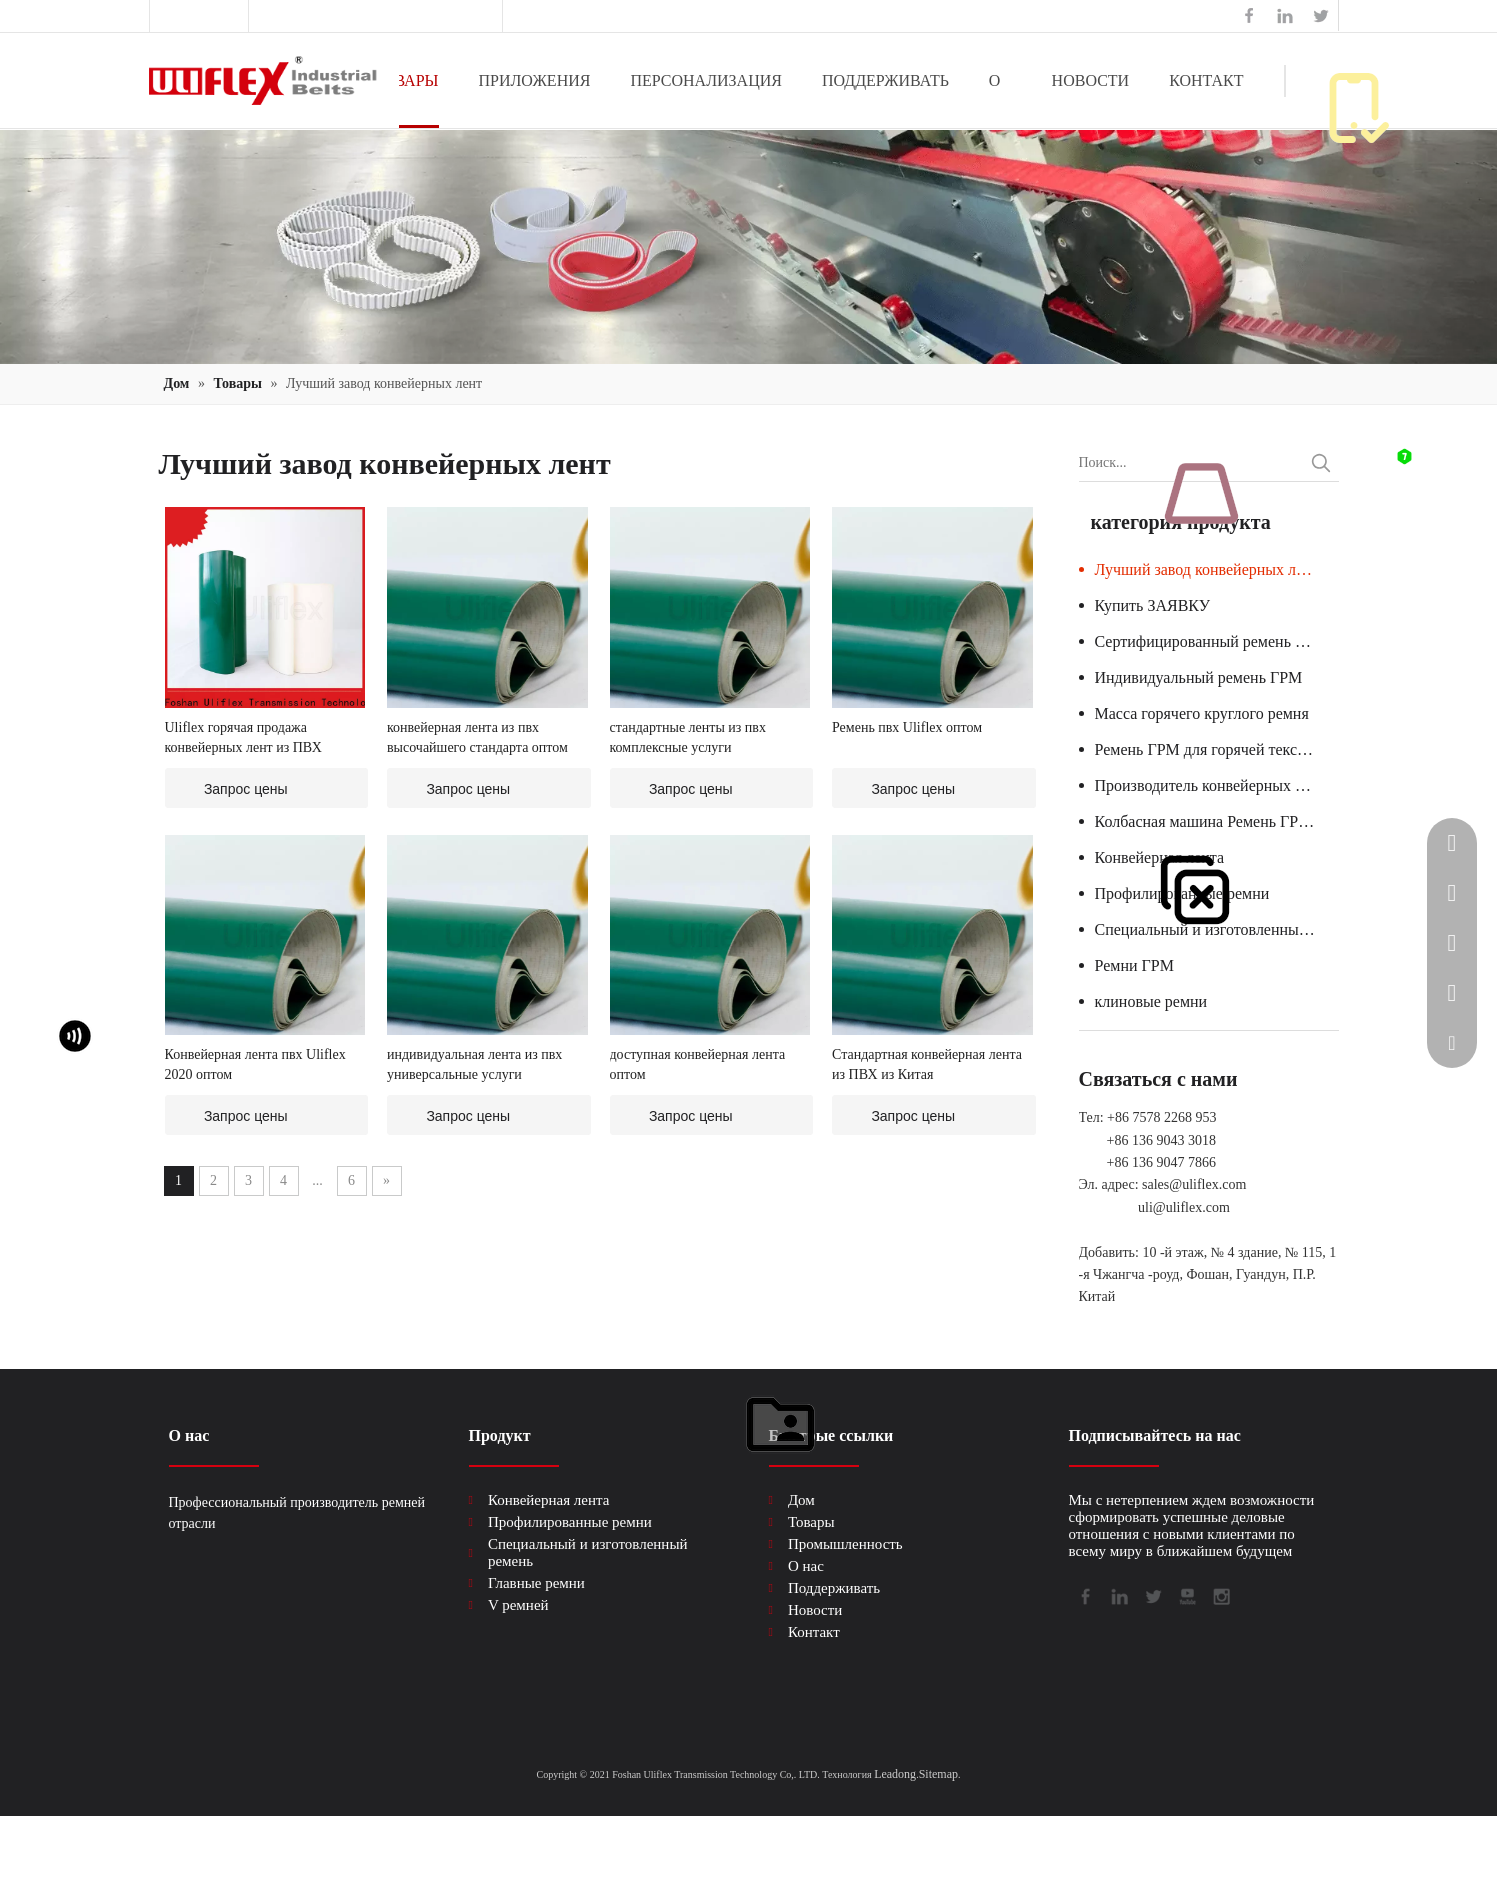 The image size is (1497, 1885). What do you see at coordinates (1354, 108) in the screenshot?
I see `mobile device verified successfully` at bounding box center [1354, 108].